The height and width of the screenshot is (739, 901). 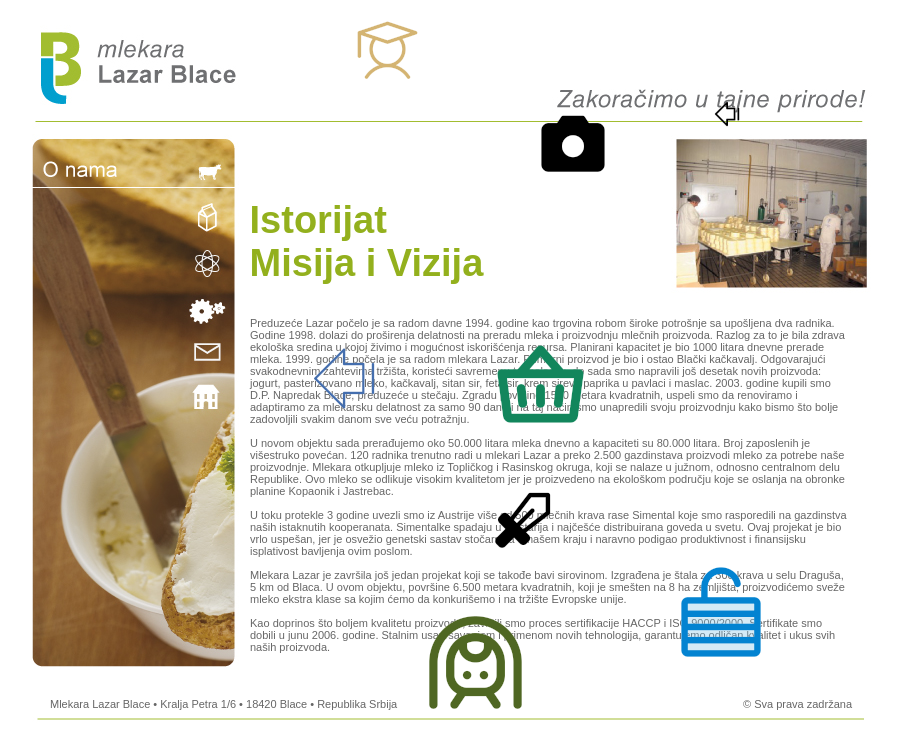 What do you see at coordinates (573, 145) in the screenshot?
I see `take a photo` at bounding box center [573, 145].